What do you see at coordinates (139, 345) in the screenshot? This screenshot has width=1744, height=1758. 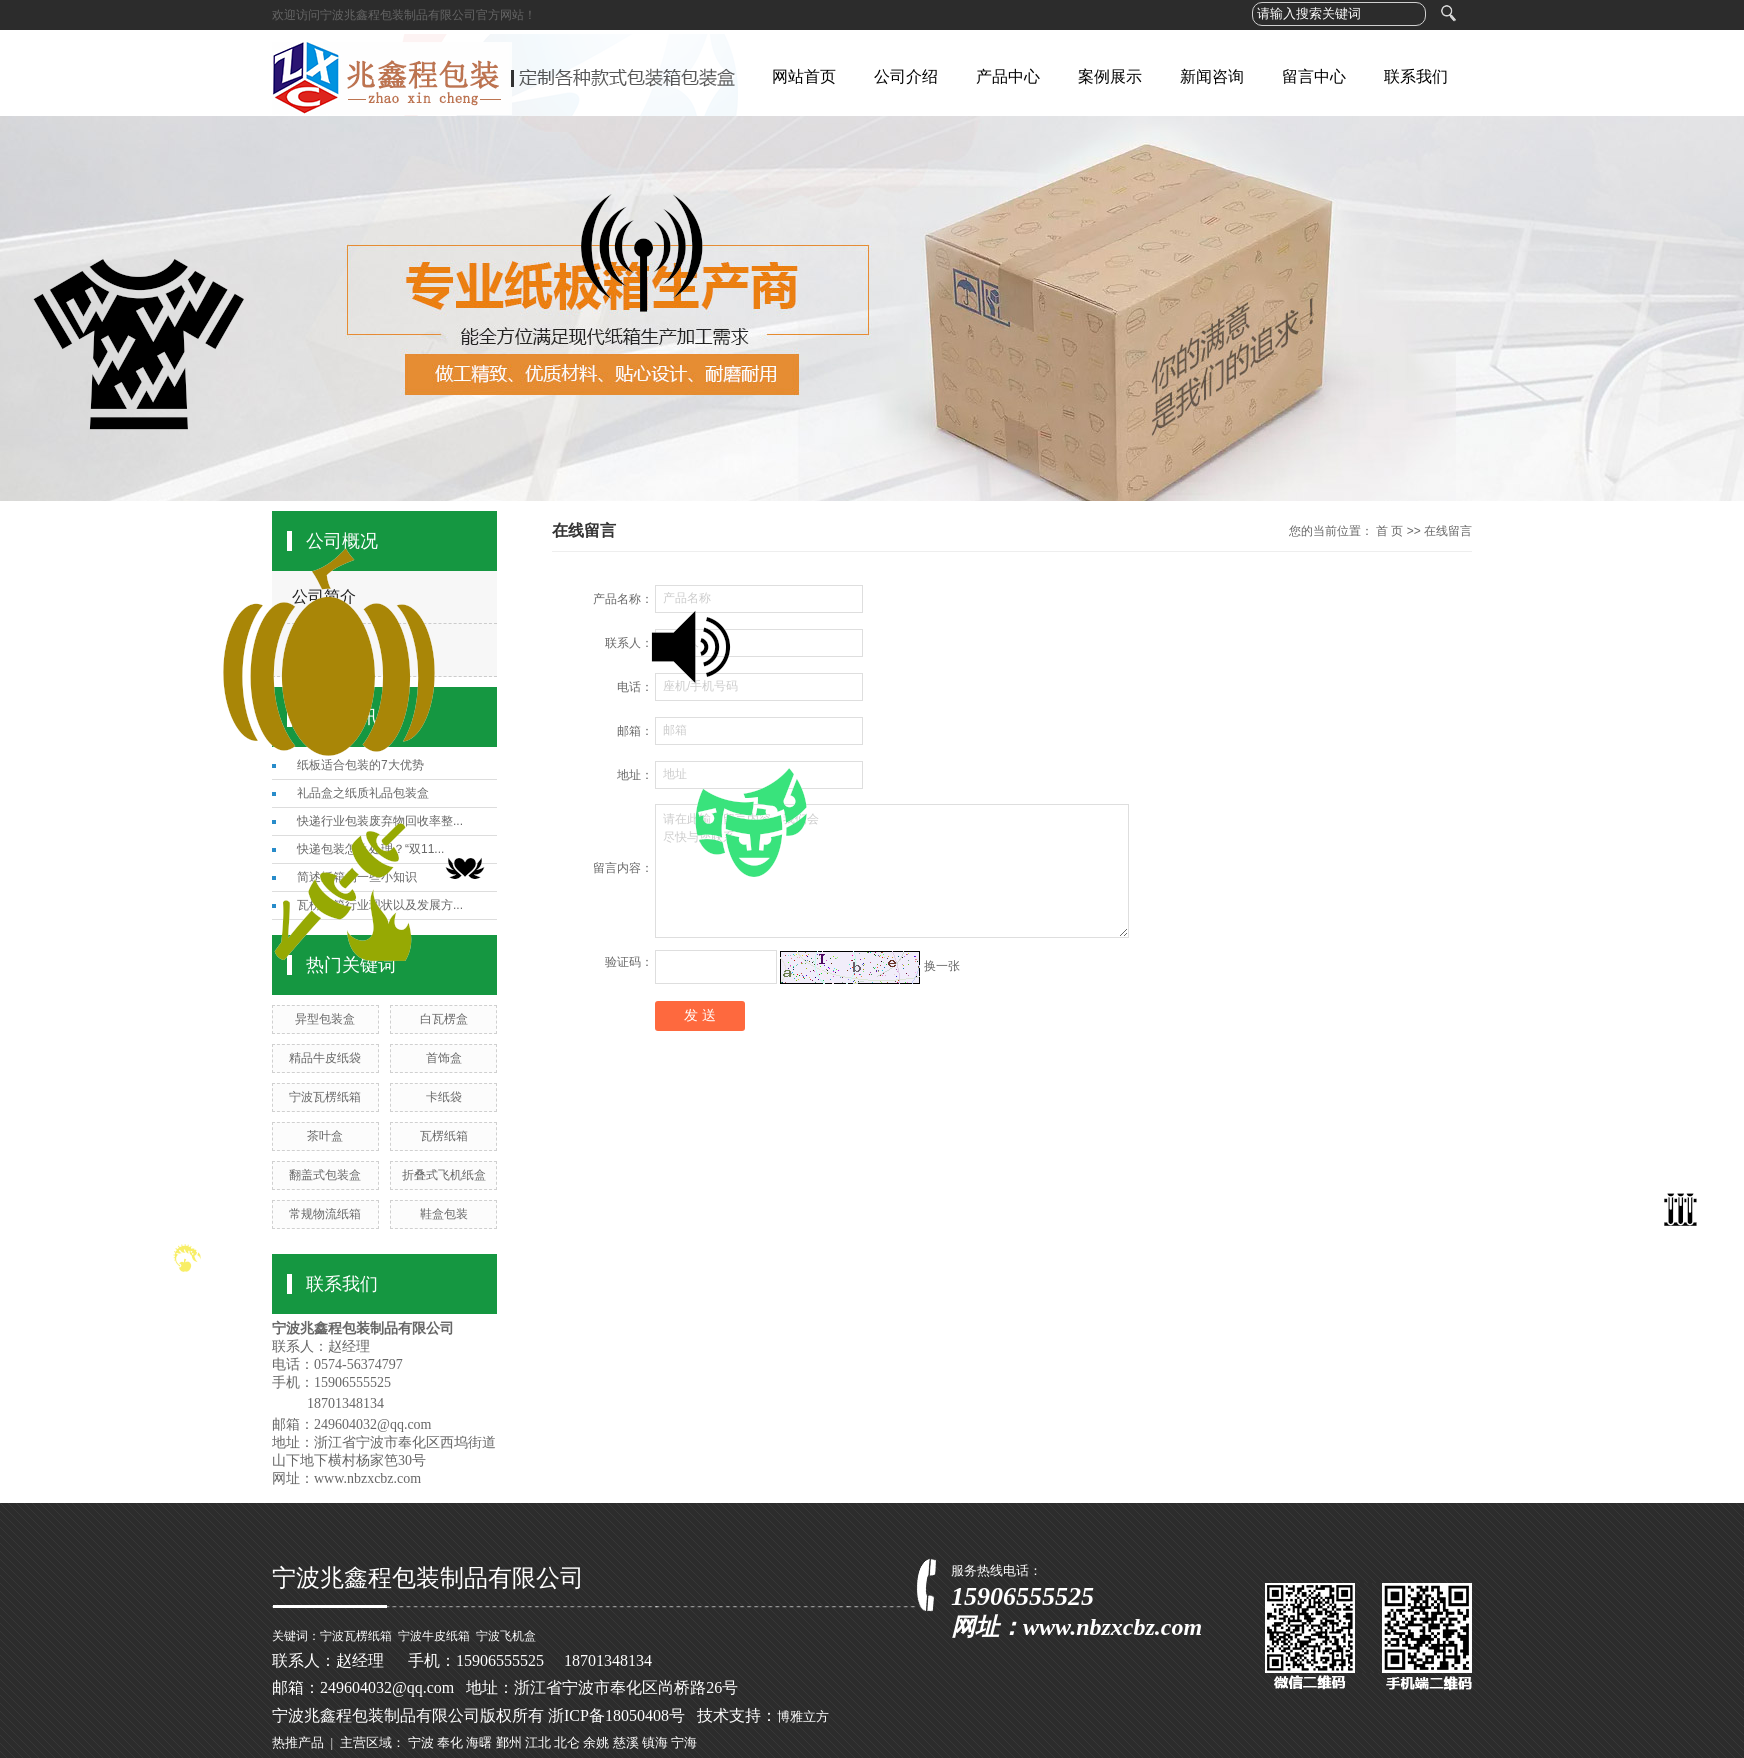 I see `equip scale mail armor` at bounding box center [139, 345].